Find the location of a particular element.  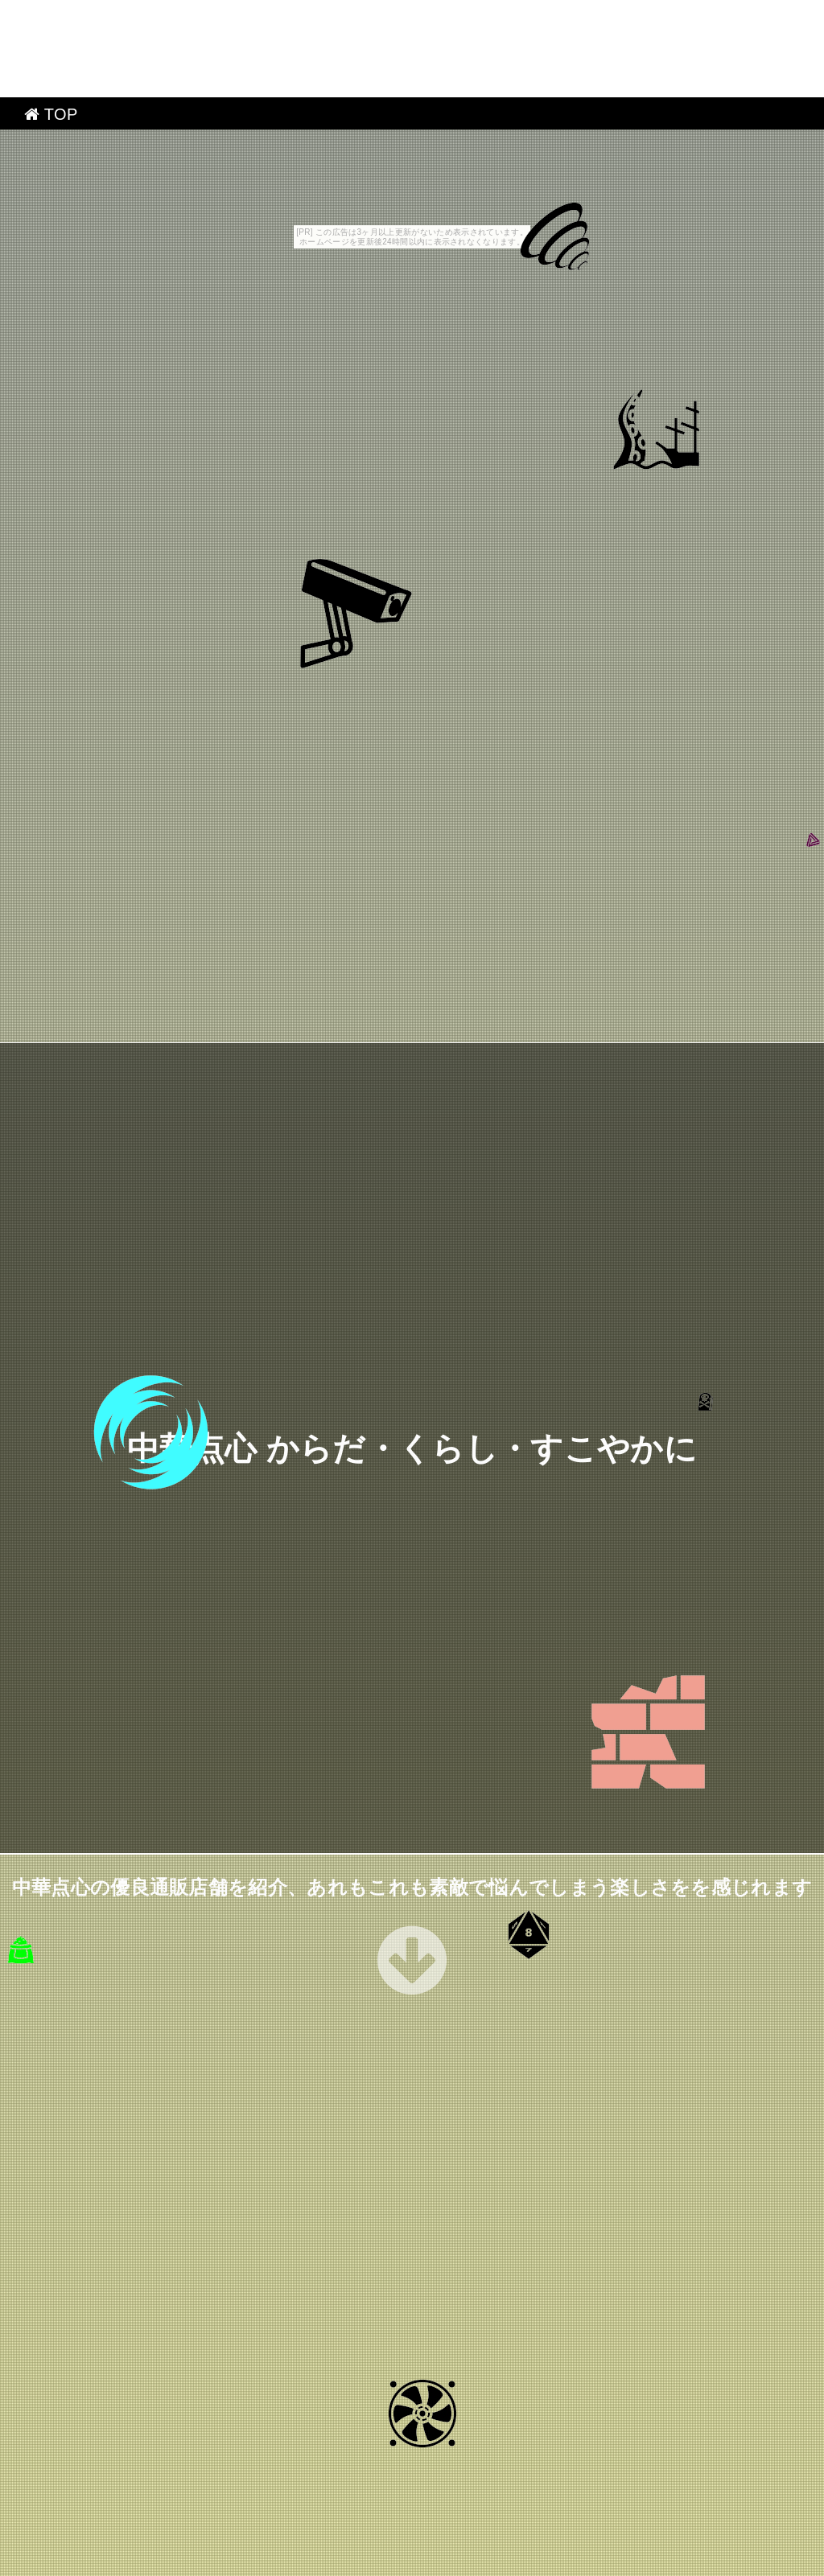

indicates sound or audio resonance effect is located at coordinates (150, 1432).